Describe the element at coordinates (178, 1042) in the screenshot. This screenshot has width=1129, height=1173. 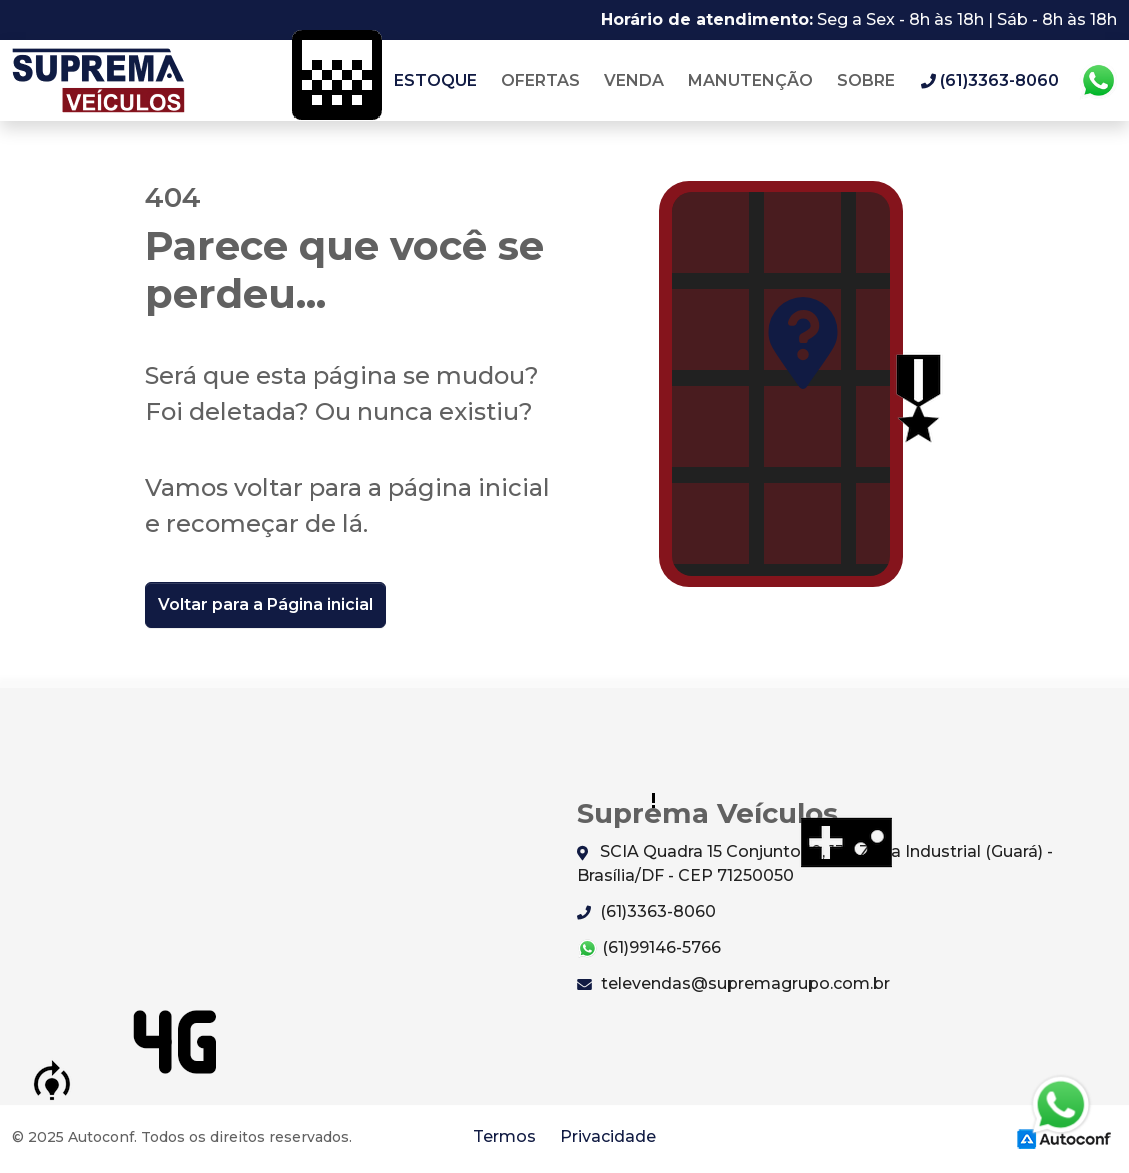
I see `indicates 4G cellular network connectivity` at that location.